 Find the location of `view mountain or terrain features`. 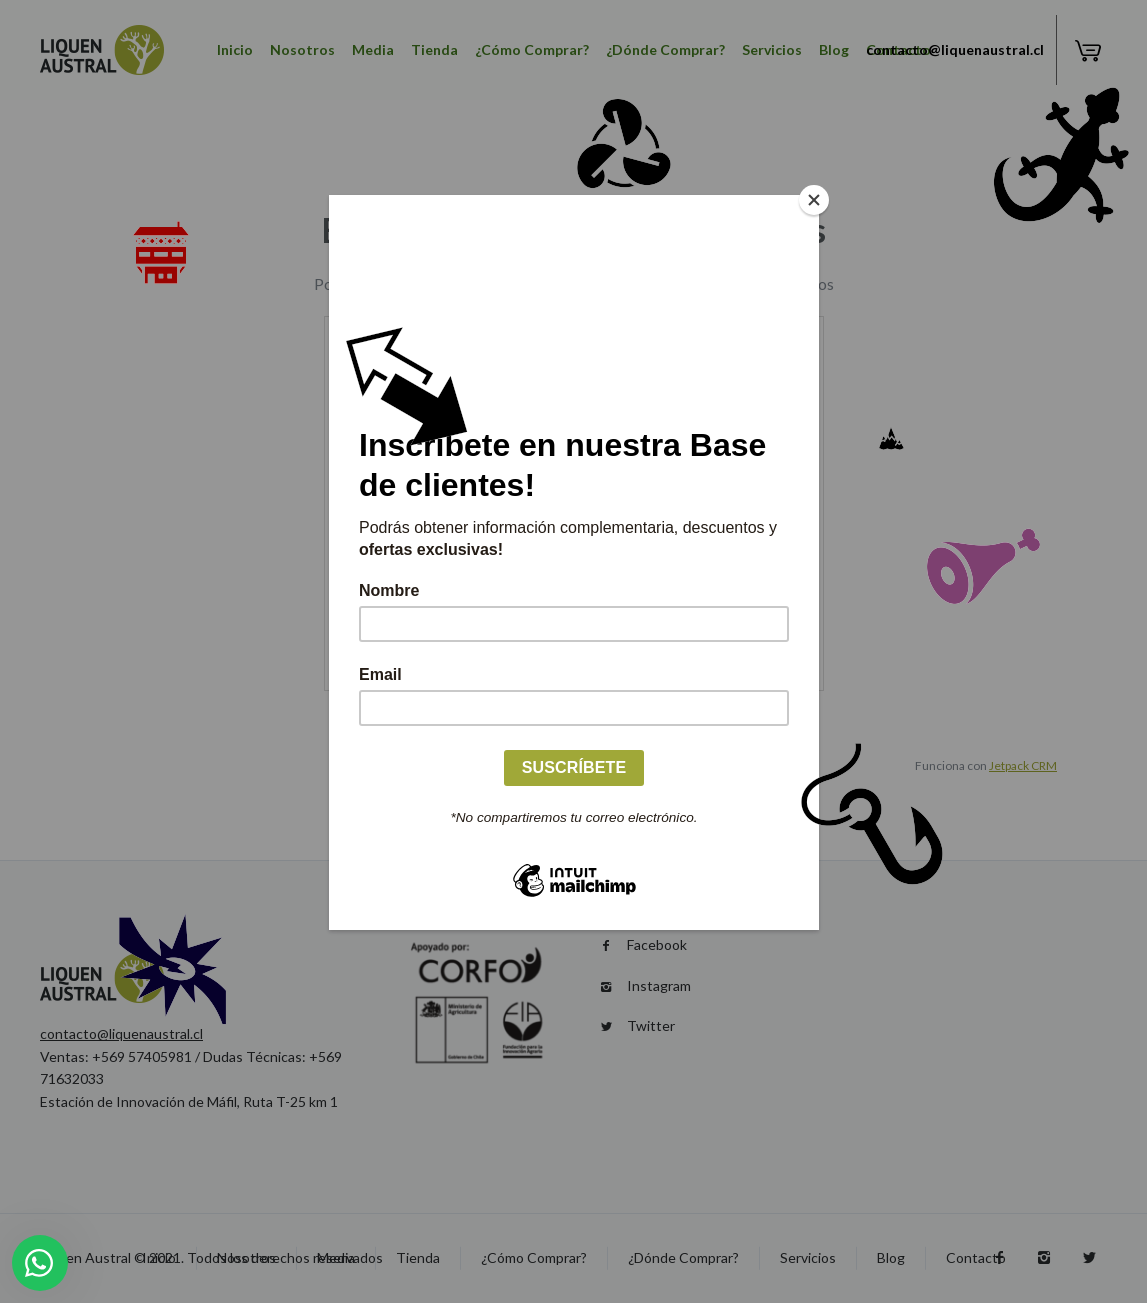

view mountain or terrain features is located at coordinates (891, 439).